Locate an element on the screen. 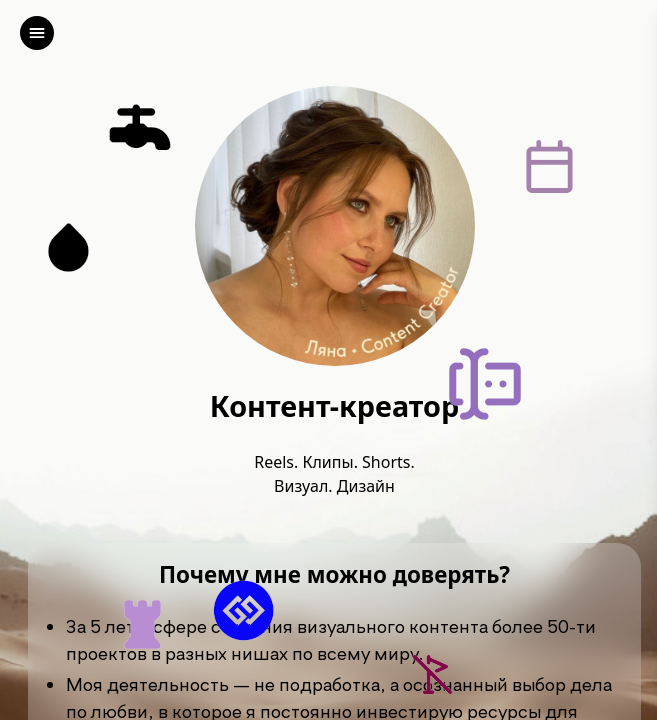 The width and height of the screenshot is (657, 720). access chess game or strategy features is located at coordinates (142, 624).